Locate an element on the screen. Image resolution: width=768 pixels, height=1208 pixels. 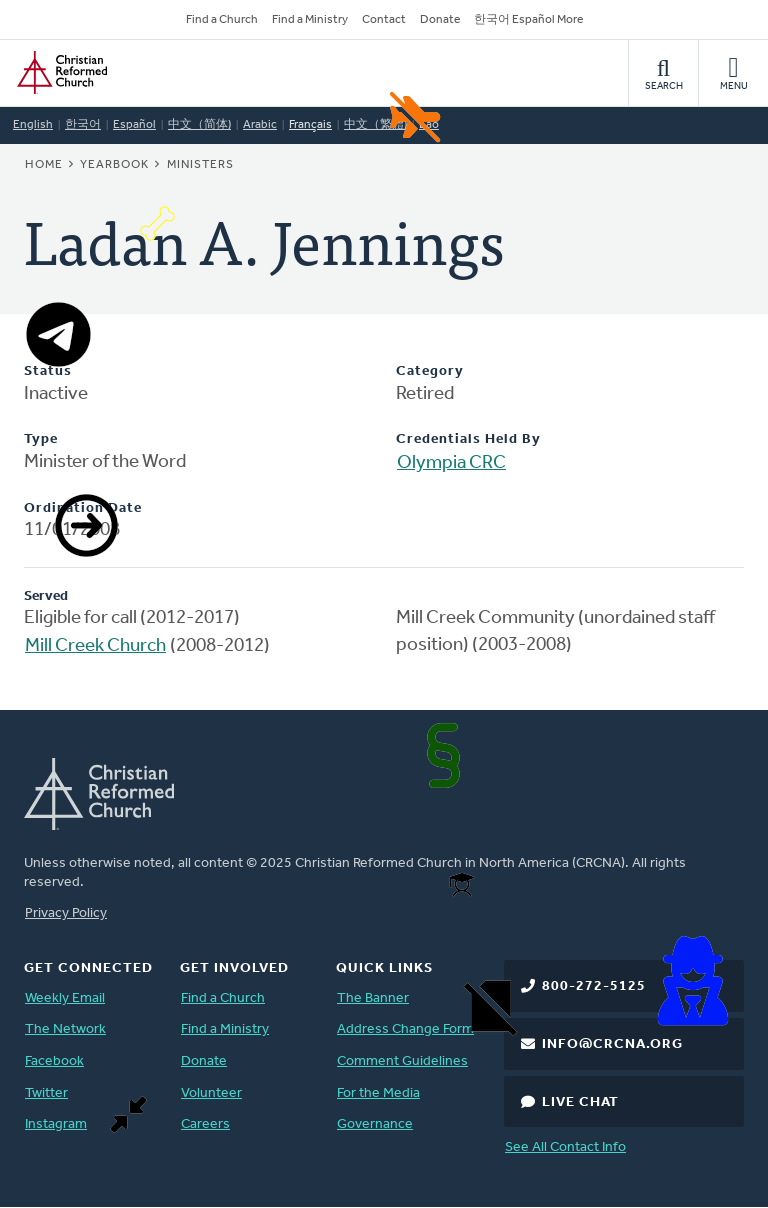
indicates a section or paragraph marker is located at coordinates (443, 755).